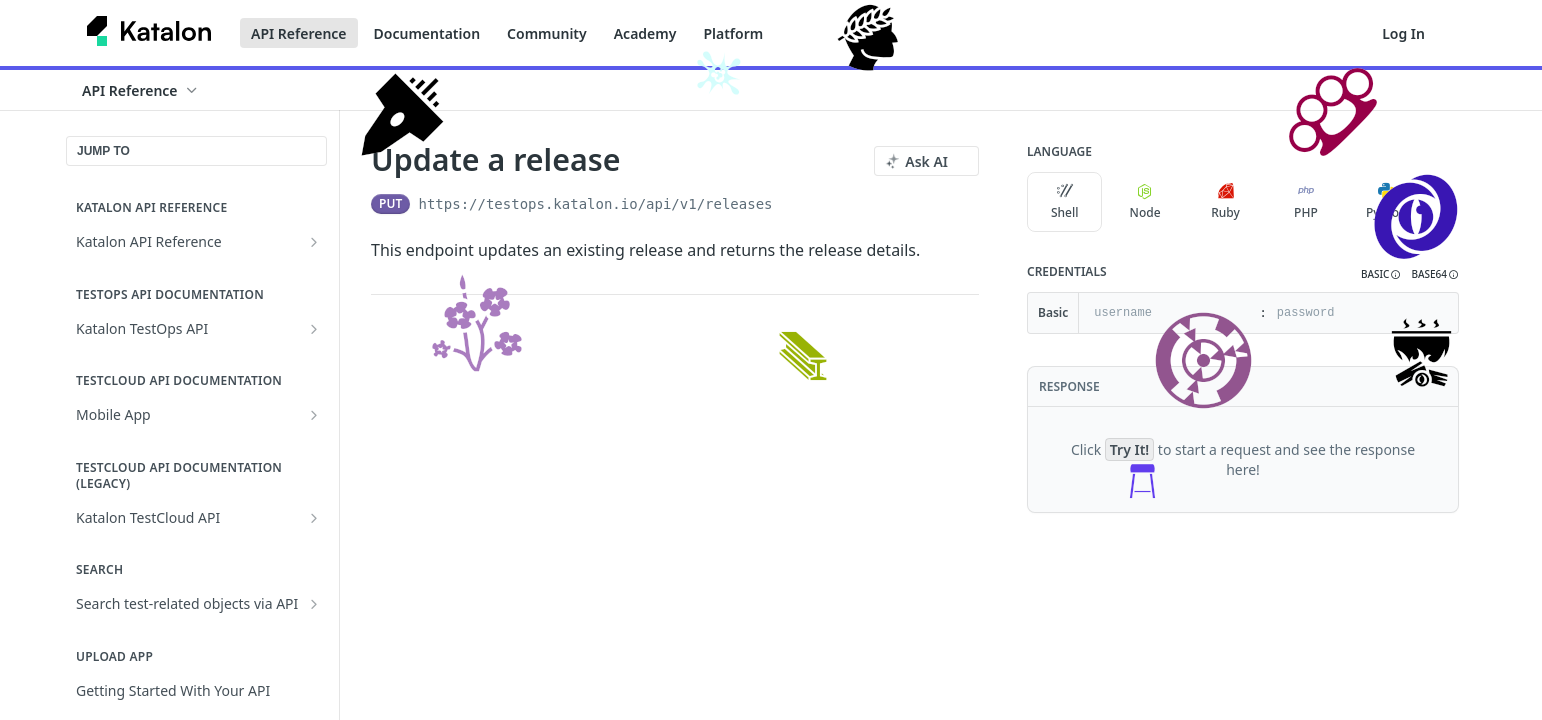  Describe the element at coordinates (1203, 360) in the screenshot. I see `track digital footprint or online activity` at that location.